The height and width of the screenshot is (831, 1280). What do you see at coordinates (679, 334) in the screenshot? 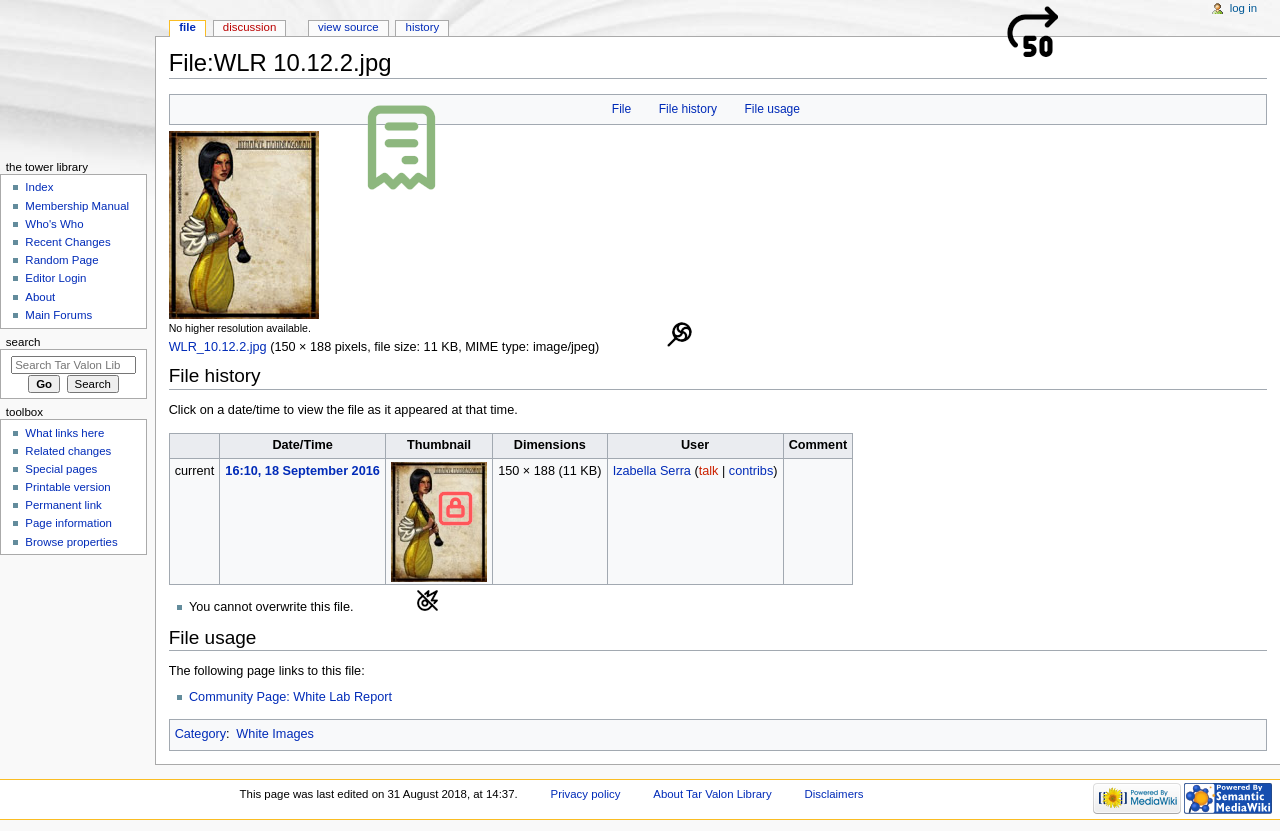
I see `access candy or sweets category` at bounding box center [679, 334].